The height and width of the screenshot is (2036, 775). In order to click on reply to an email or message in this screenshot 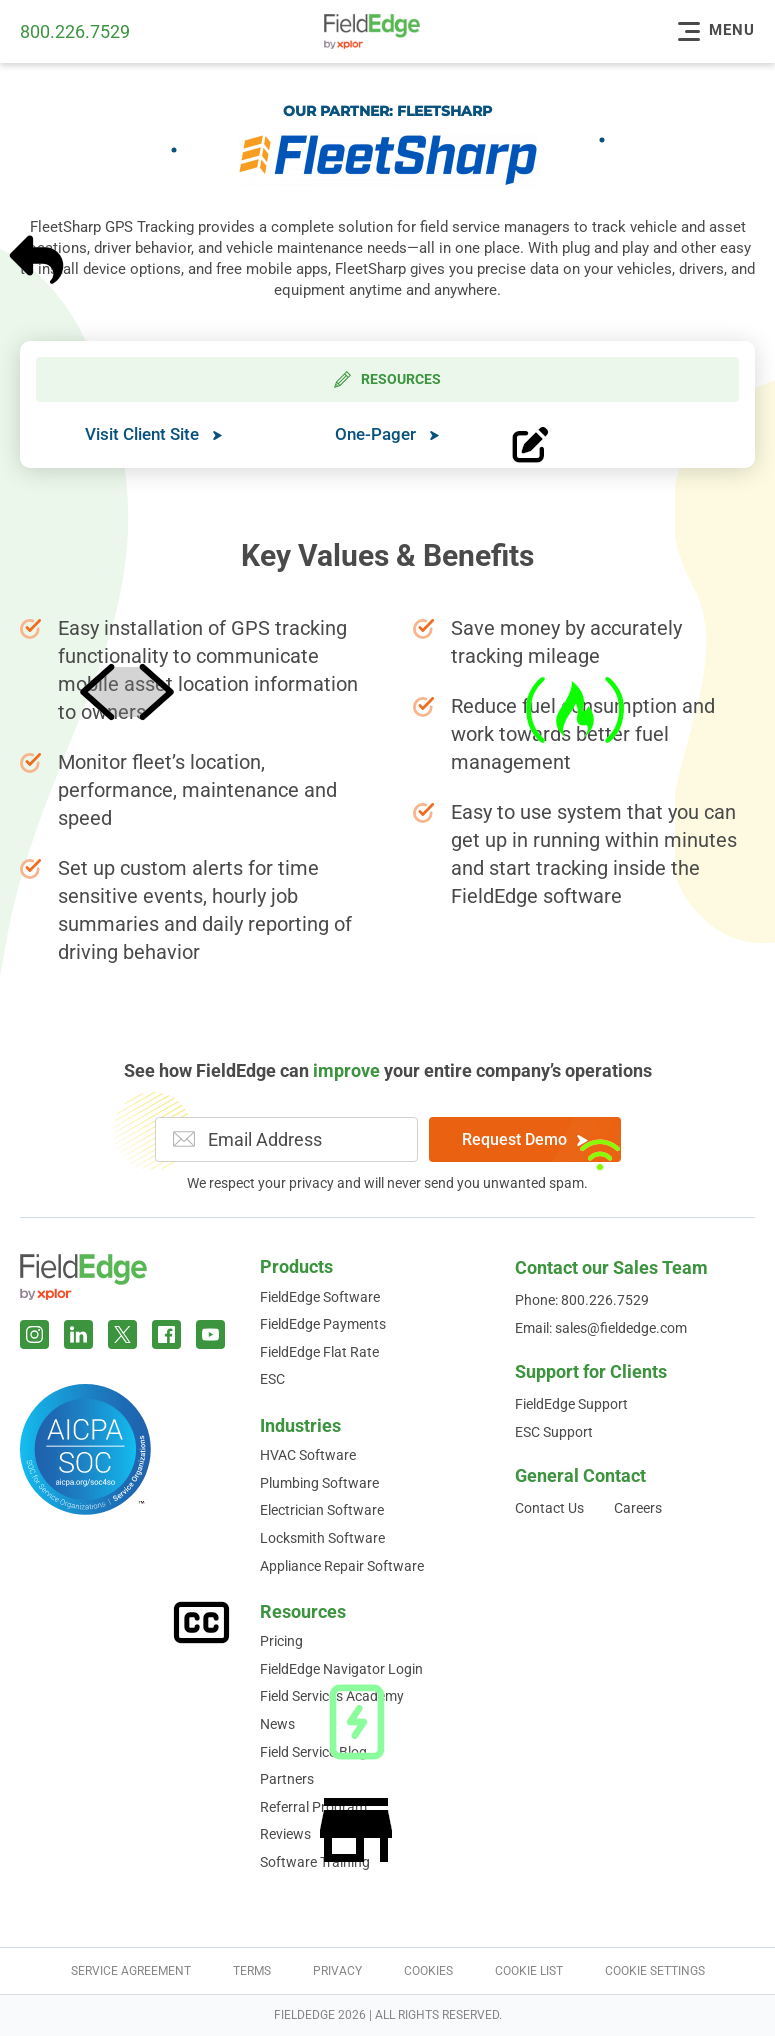, I will do `click(36, 260)`.